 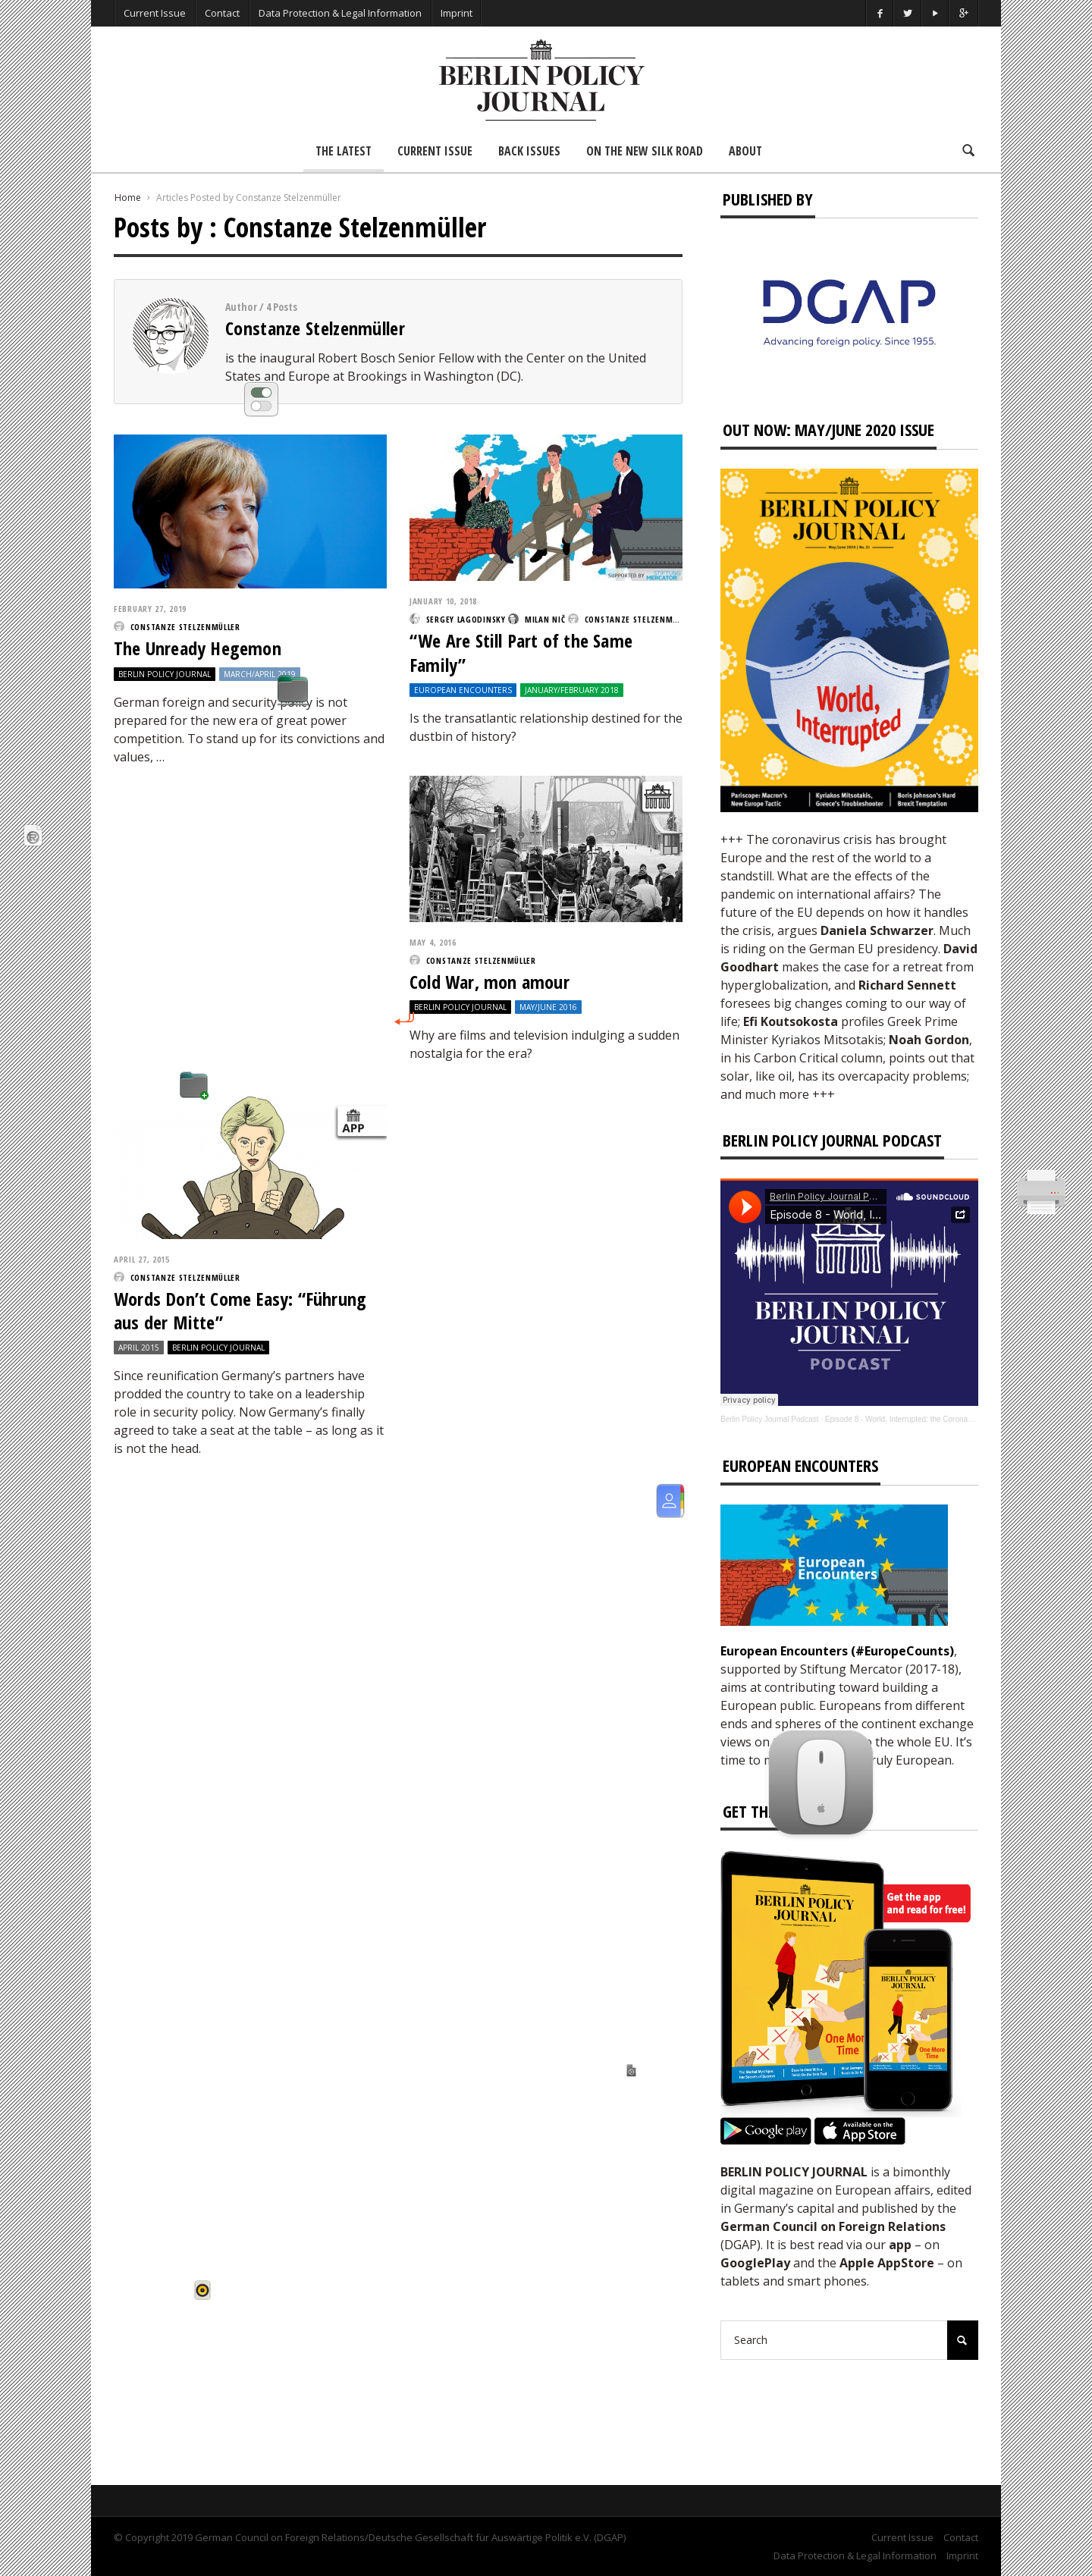 What do you see at coordinates (631, 2070) in the screenshot?
I see `a desktop application or executable file` at bounding box center [631, 2070].